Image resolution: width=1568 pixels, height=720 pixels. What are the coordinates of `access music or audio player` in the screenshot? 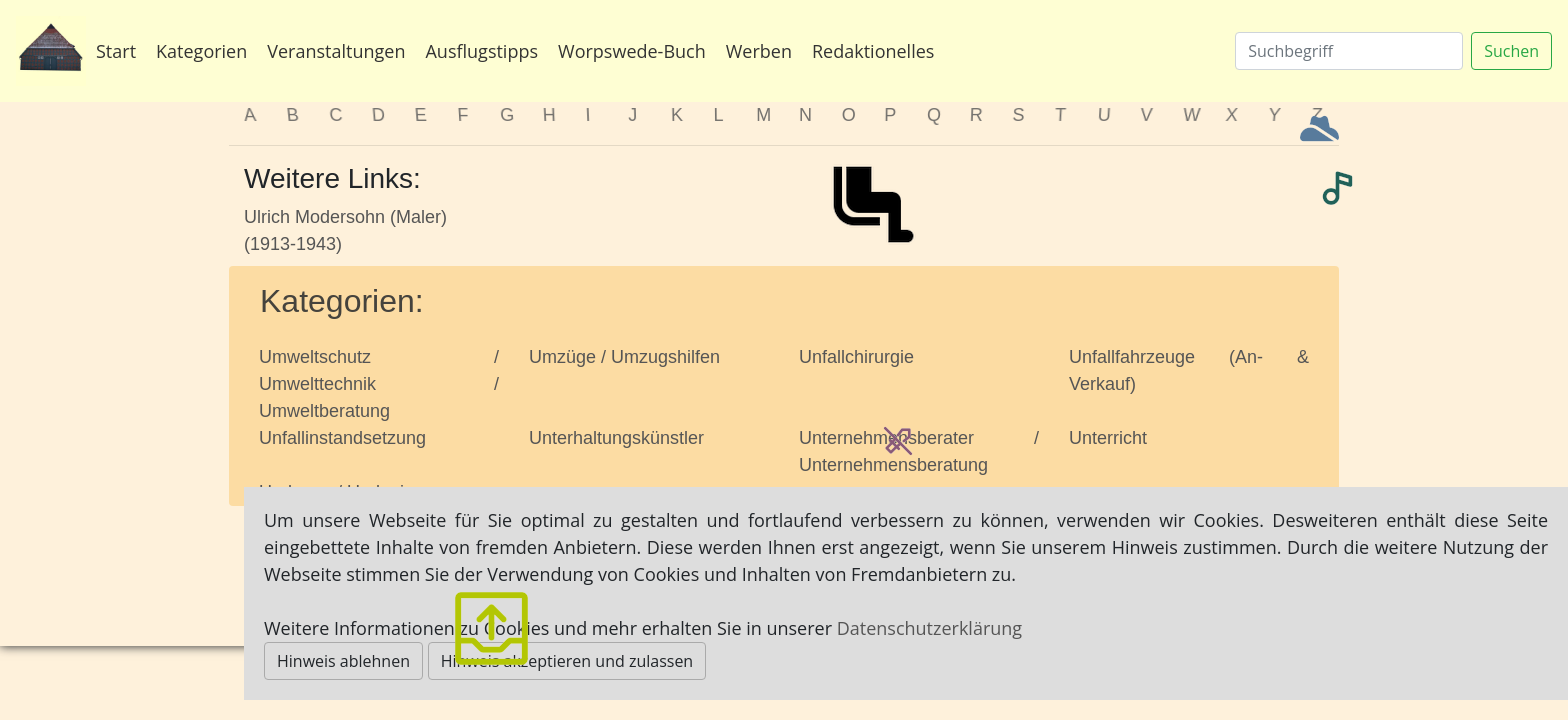 It's located at (1337, 187).